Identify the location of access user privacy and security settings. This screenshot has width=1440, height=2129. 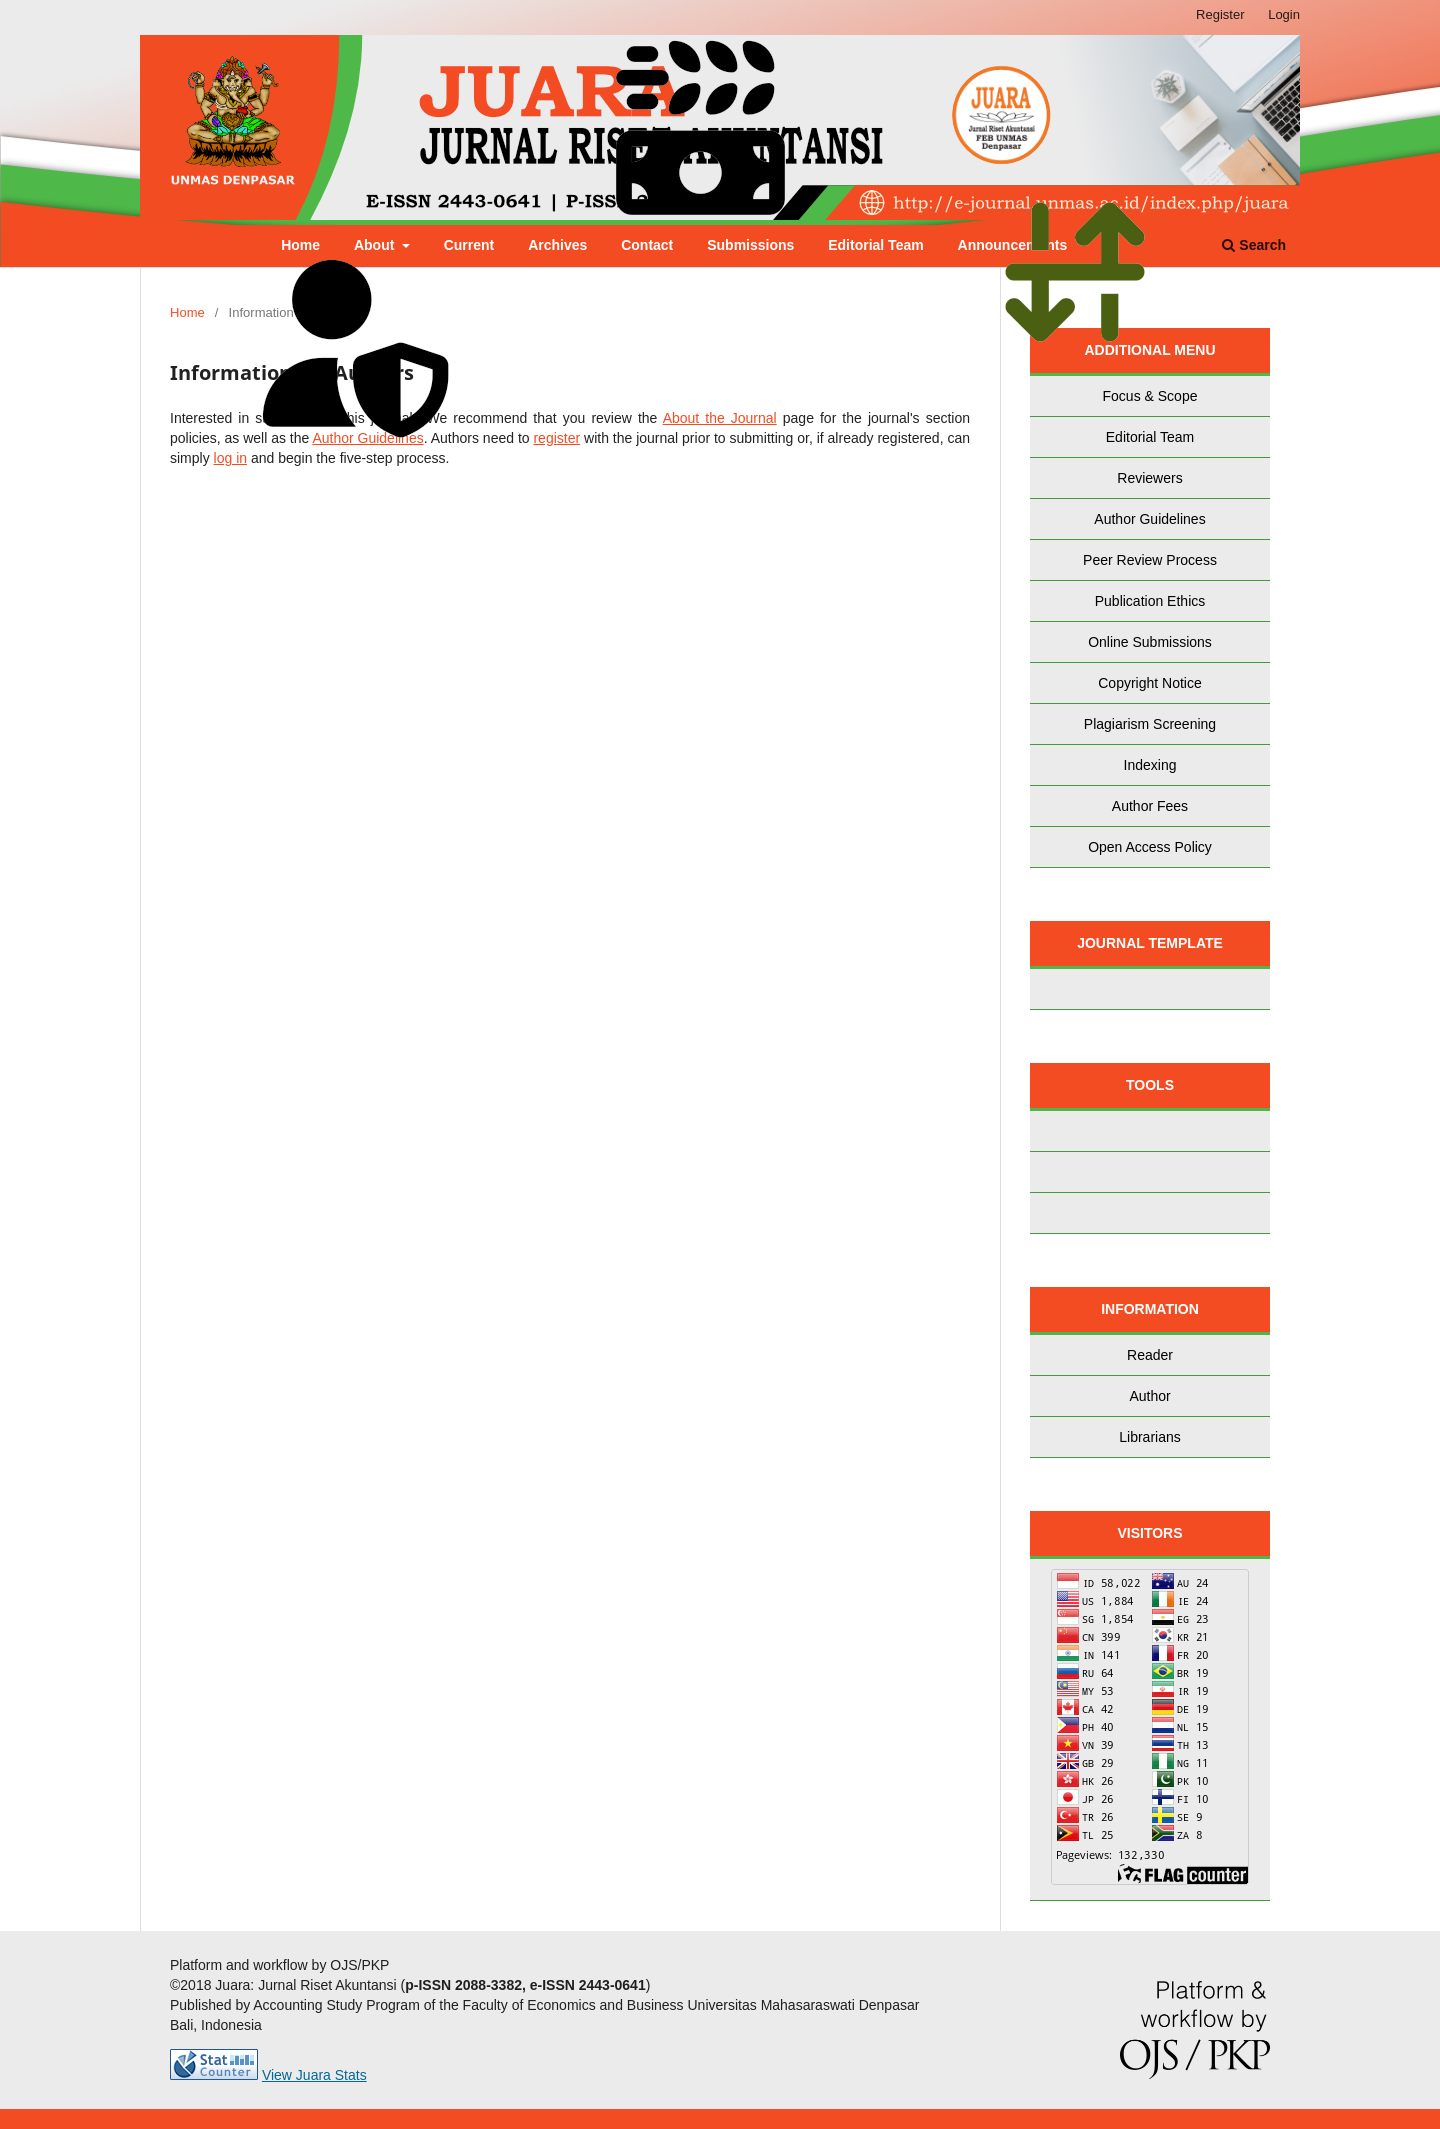
(353, 342).